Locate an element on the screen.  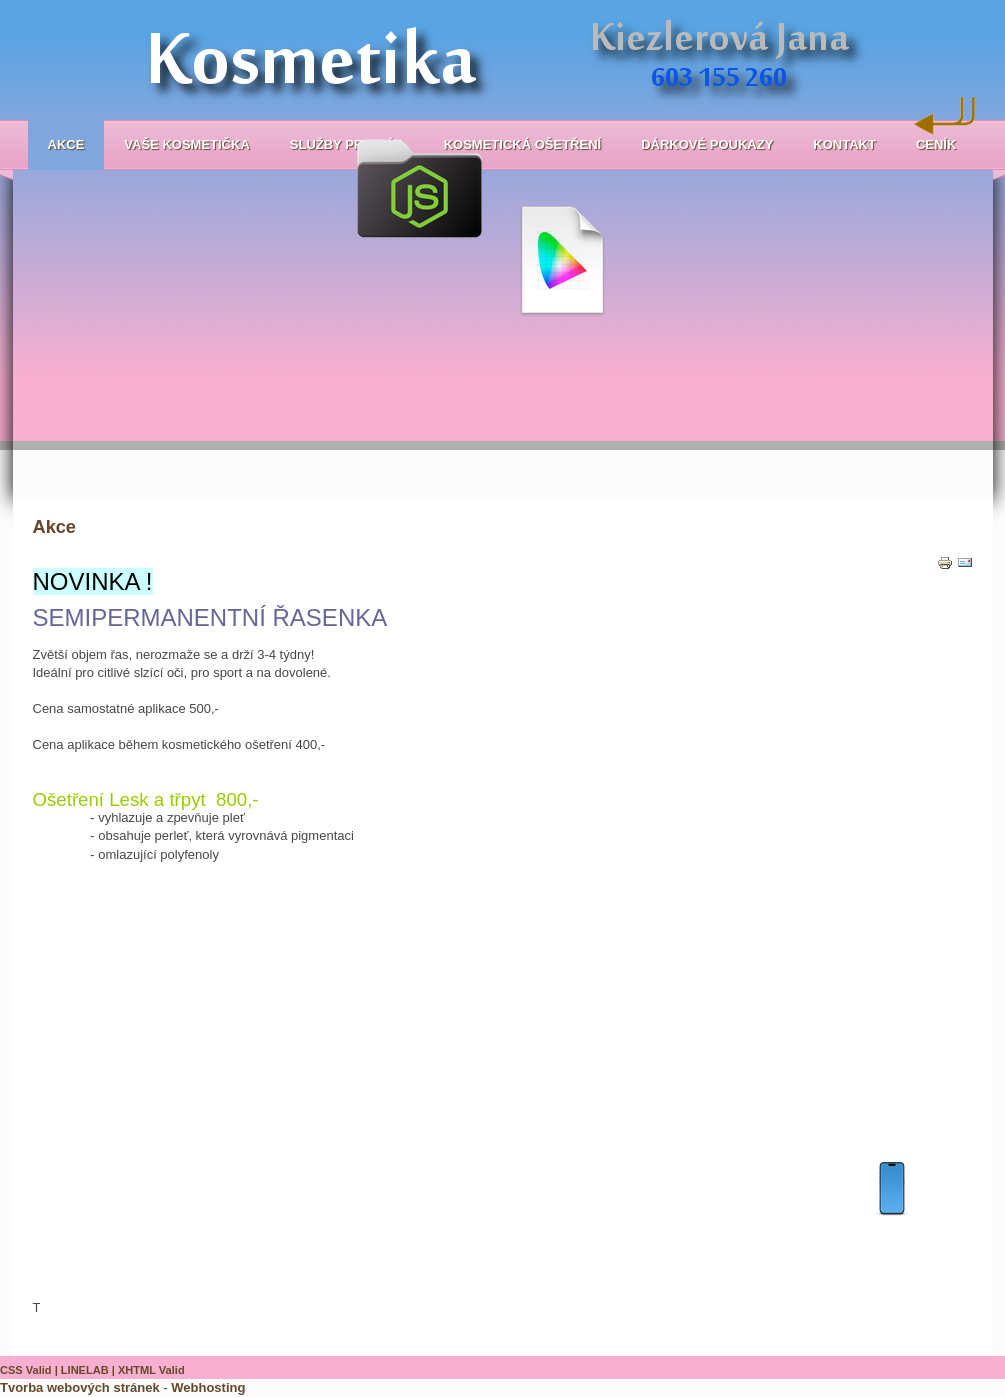
folder containing node.js project files is located at coordinates (419, 192).